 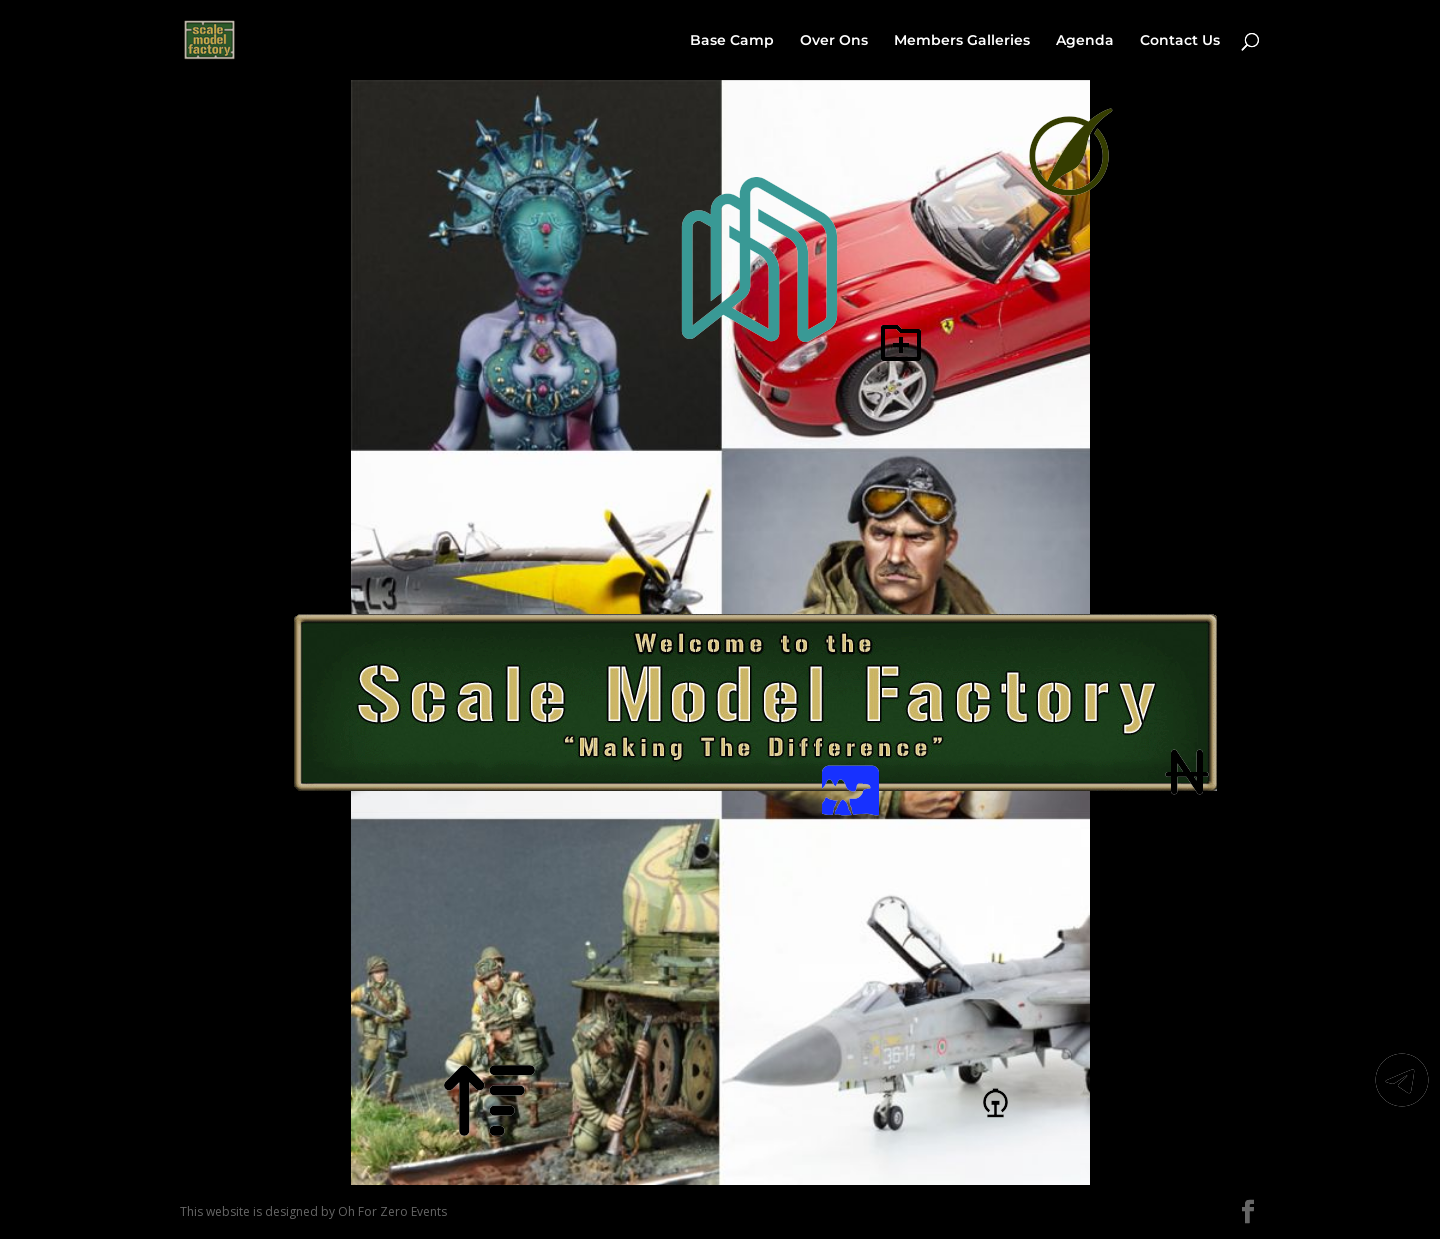 What do you see at coordinates (850, 790) in the screenshot?
I see `OCaml programming language logo` at bounding box center [850, 790].